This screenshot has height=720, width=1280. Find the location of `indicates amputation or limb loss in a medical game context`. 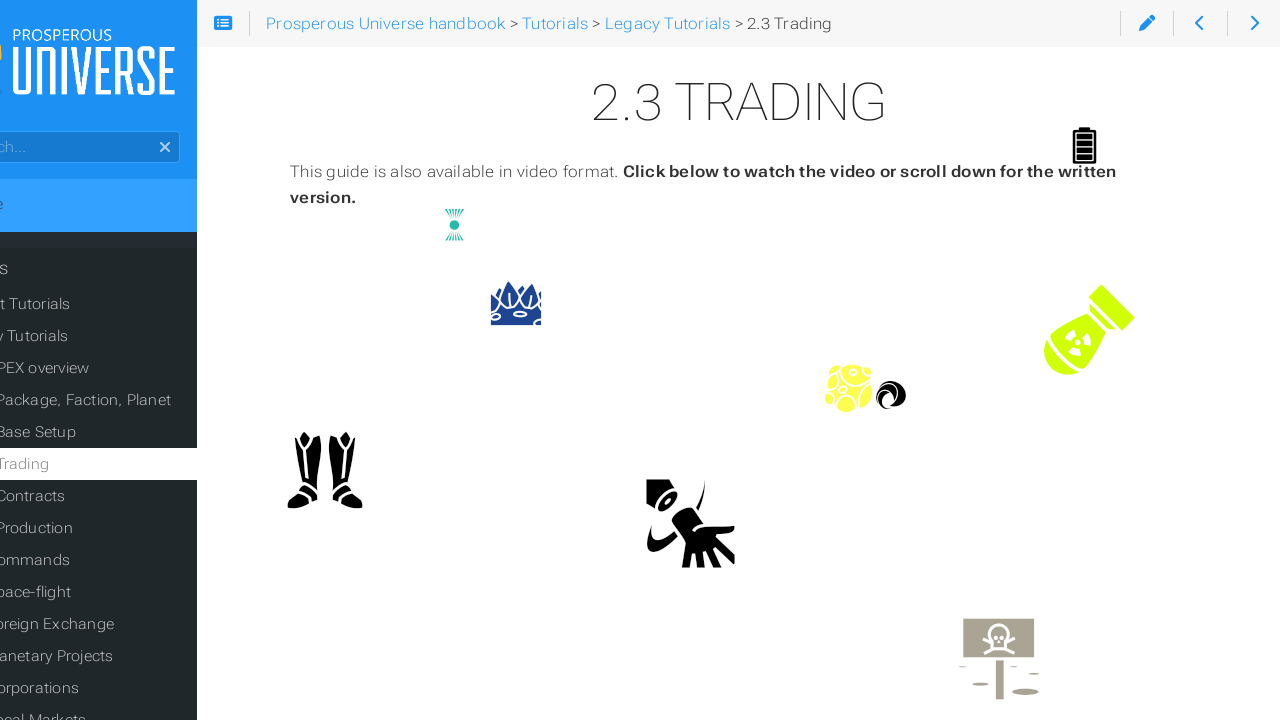

indicates amputation or limb loss in a medical game context is located at coordinates (690, 523).